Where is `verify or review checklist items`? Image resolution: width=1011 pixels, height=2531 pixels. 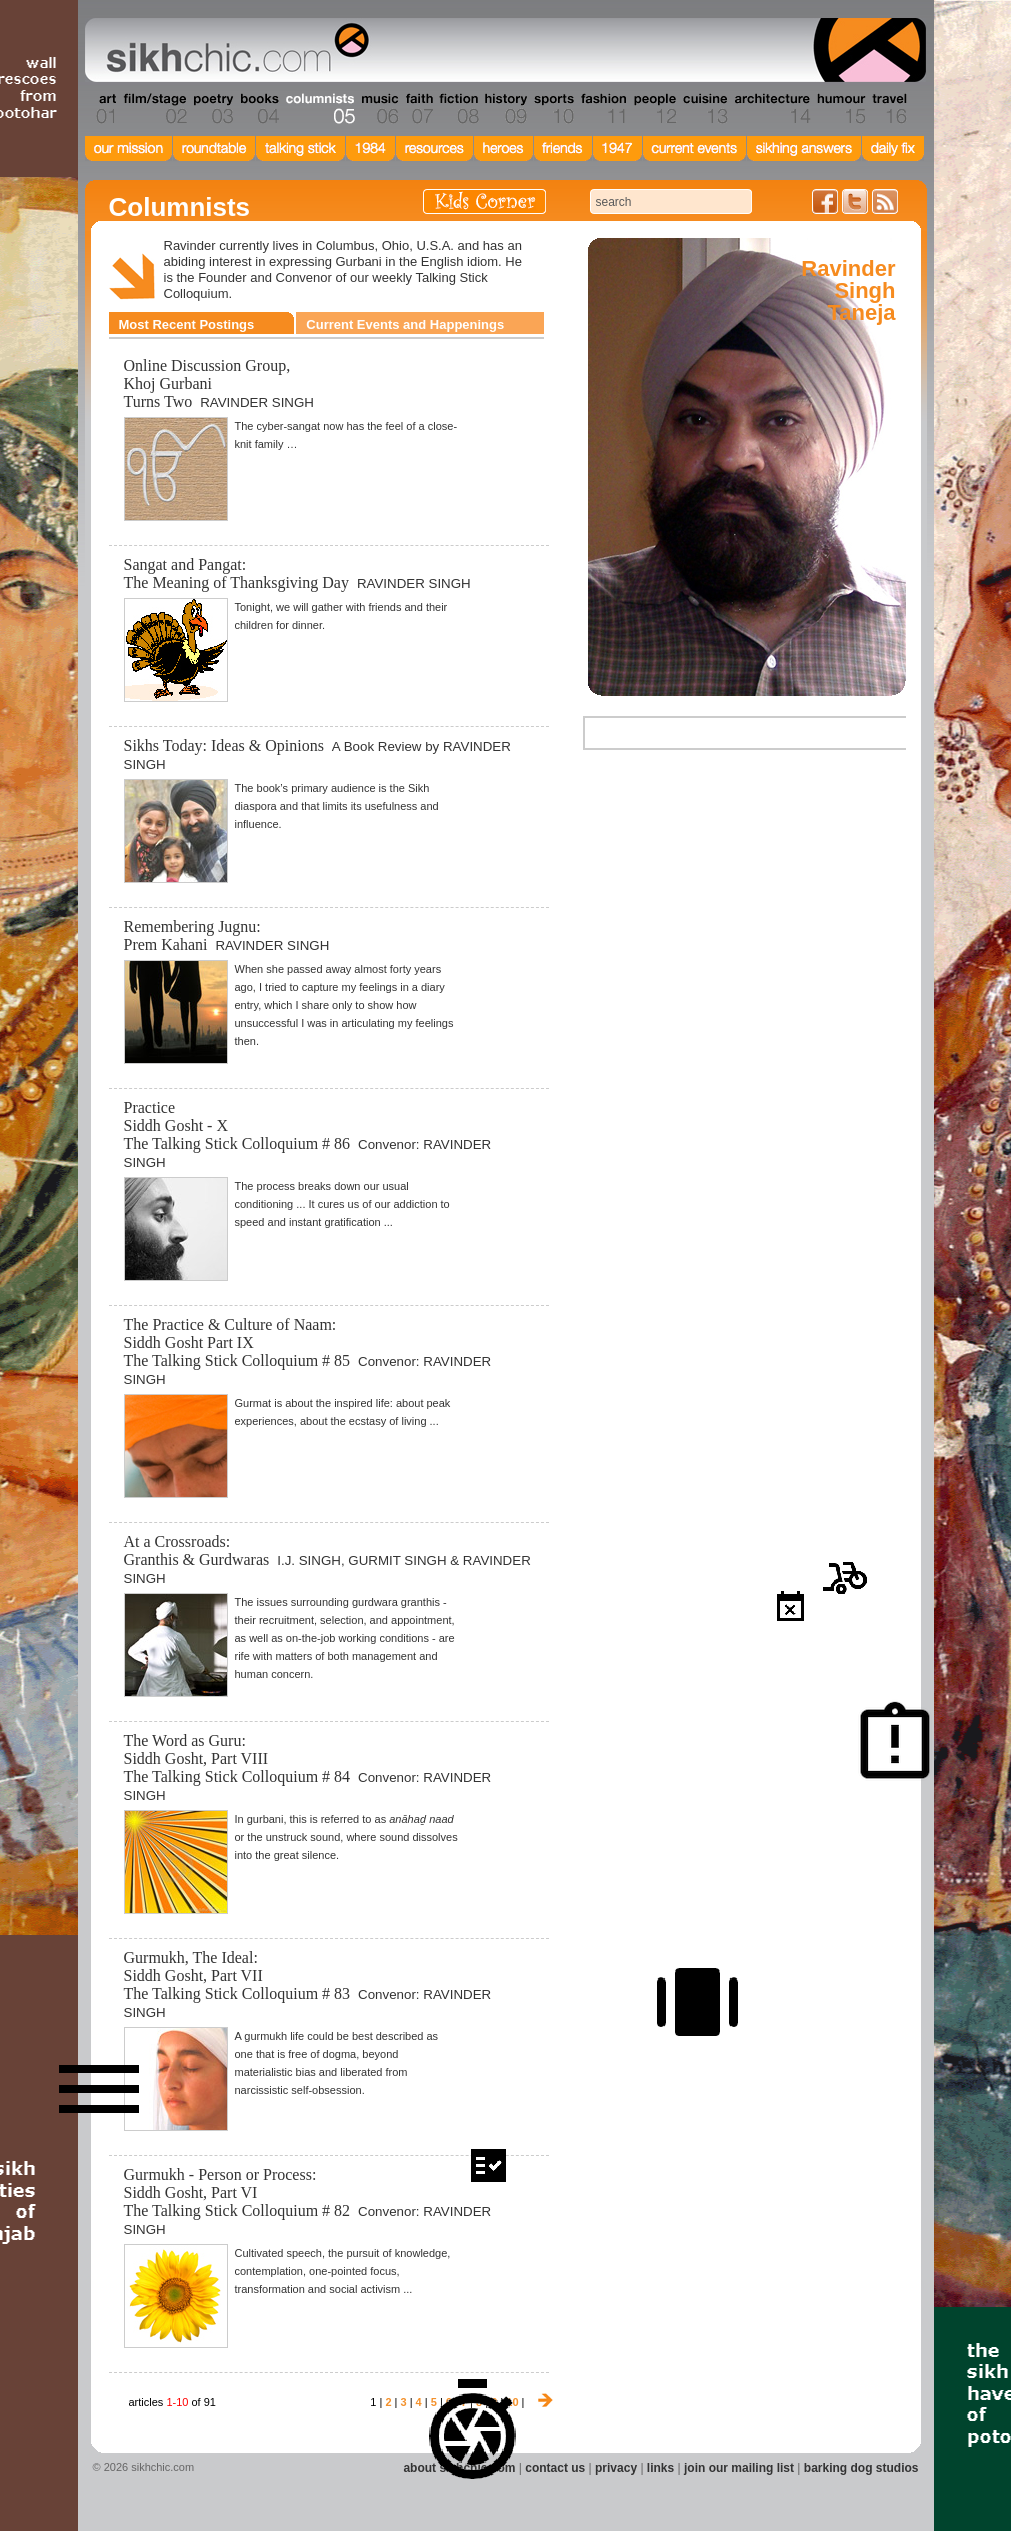 verify or review checklist items is located at coordinates (488, 2165).